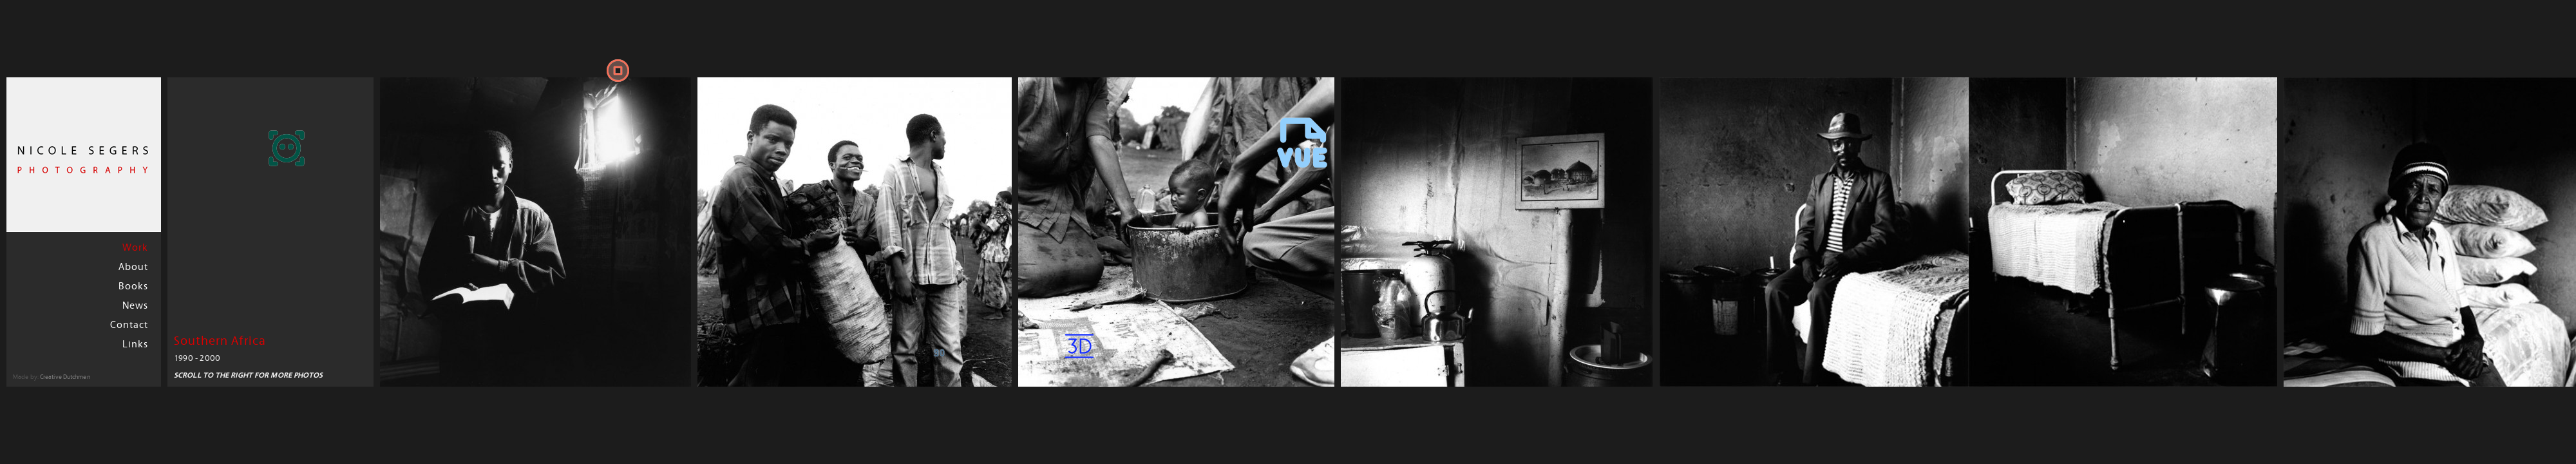 The width and height of the screenshot is (2576, 464). I want to click on vue.js file type indicator, so click(1303, 144).